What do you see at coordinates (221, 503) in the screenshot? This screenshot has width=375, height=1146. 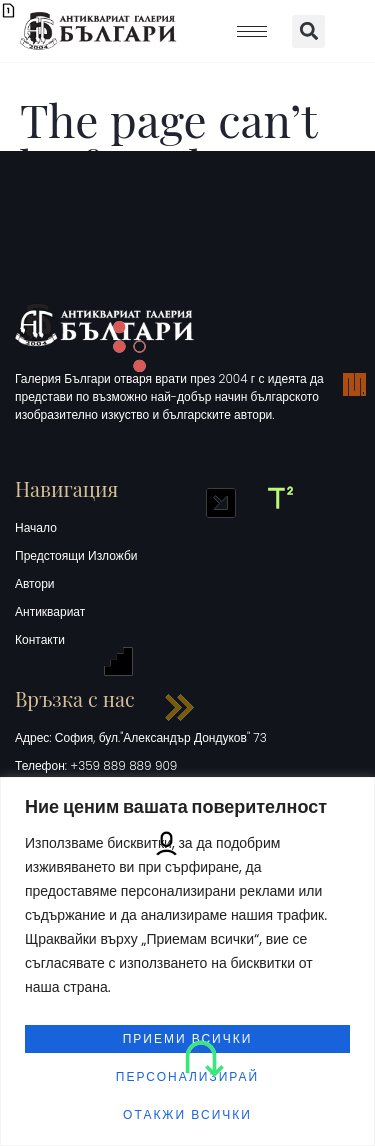 I see `navigate to the next item diagonally` at bounding box center [221, 503].